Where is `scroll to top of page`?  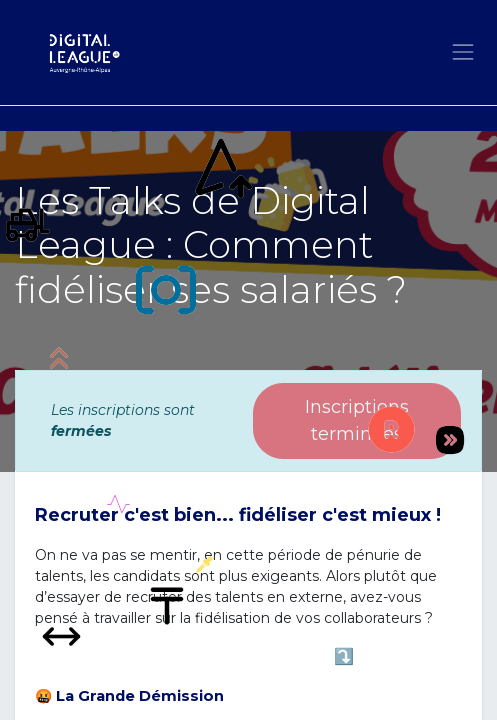 scroll to top of page is located at coordinates (59, 358).